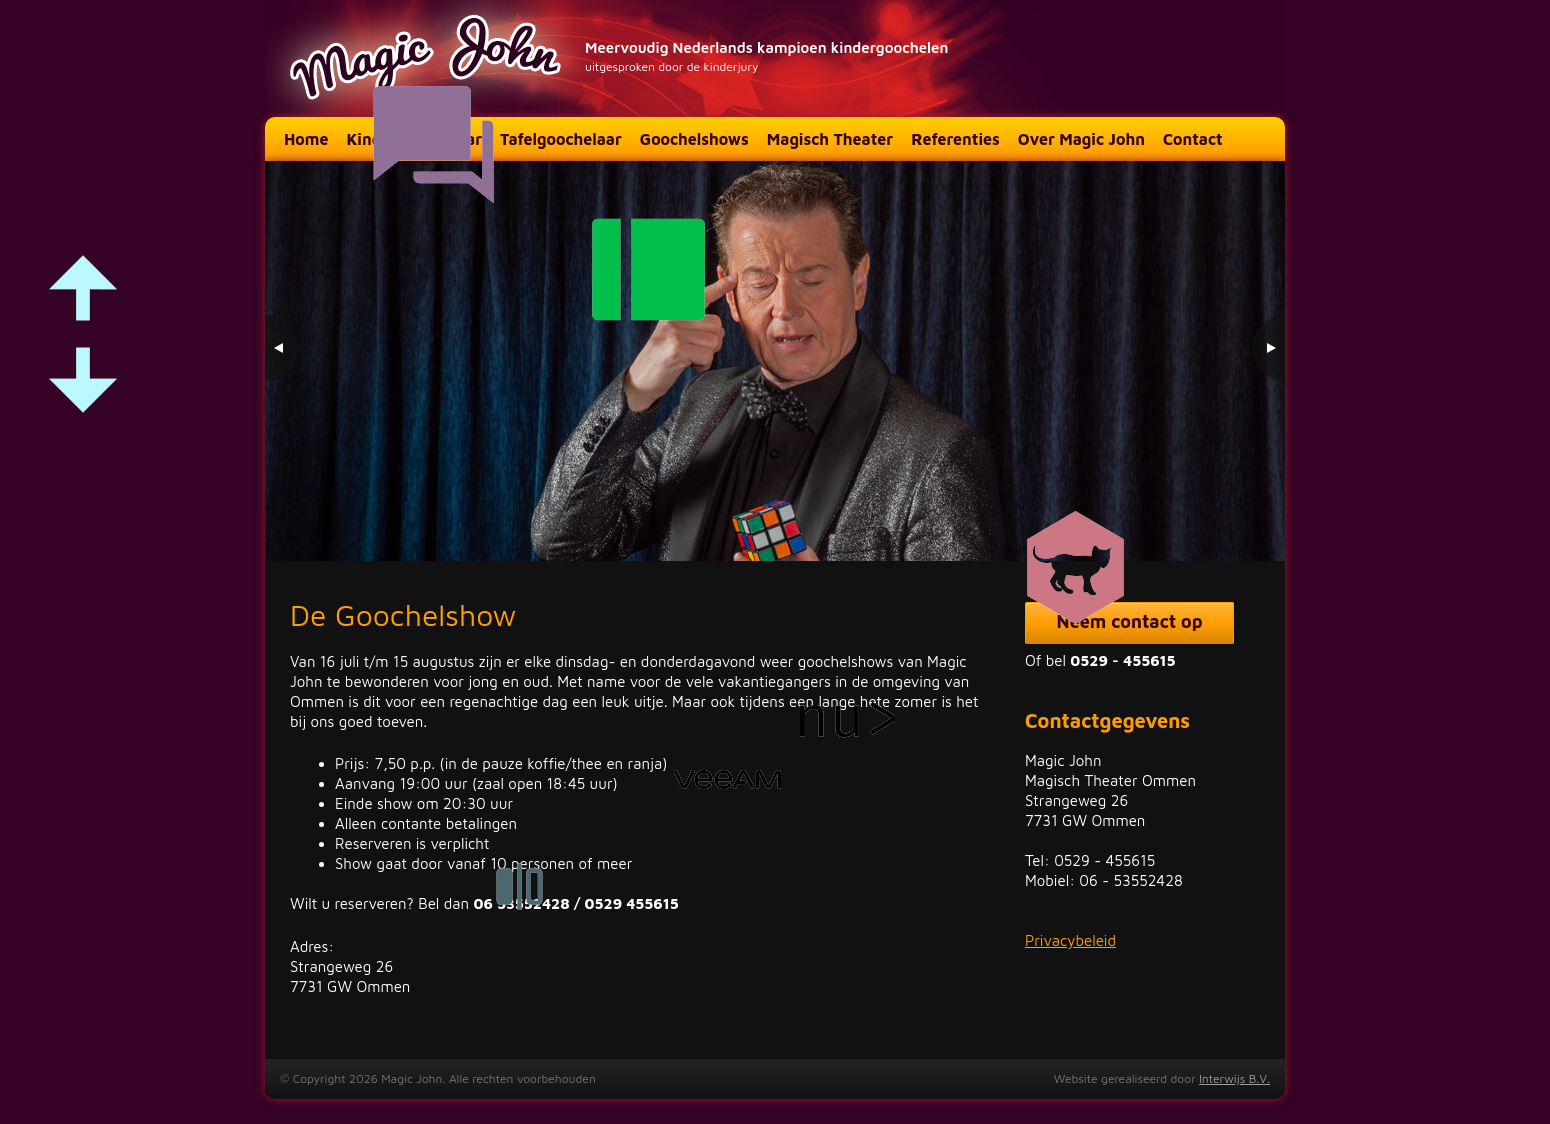 This screenshot has width=1550, height=1124. What do you see at coordinates (519, 886) in the screenshot?
I see `flip image horizontally` at bounding box center [519, 886].